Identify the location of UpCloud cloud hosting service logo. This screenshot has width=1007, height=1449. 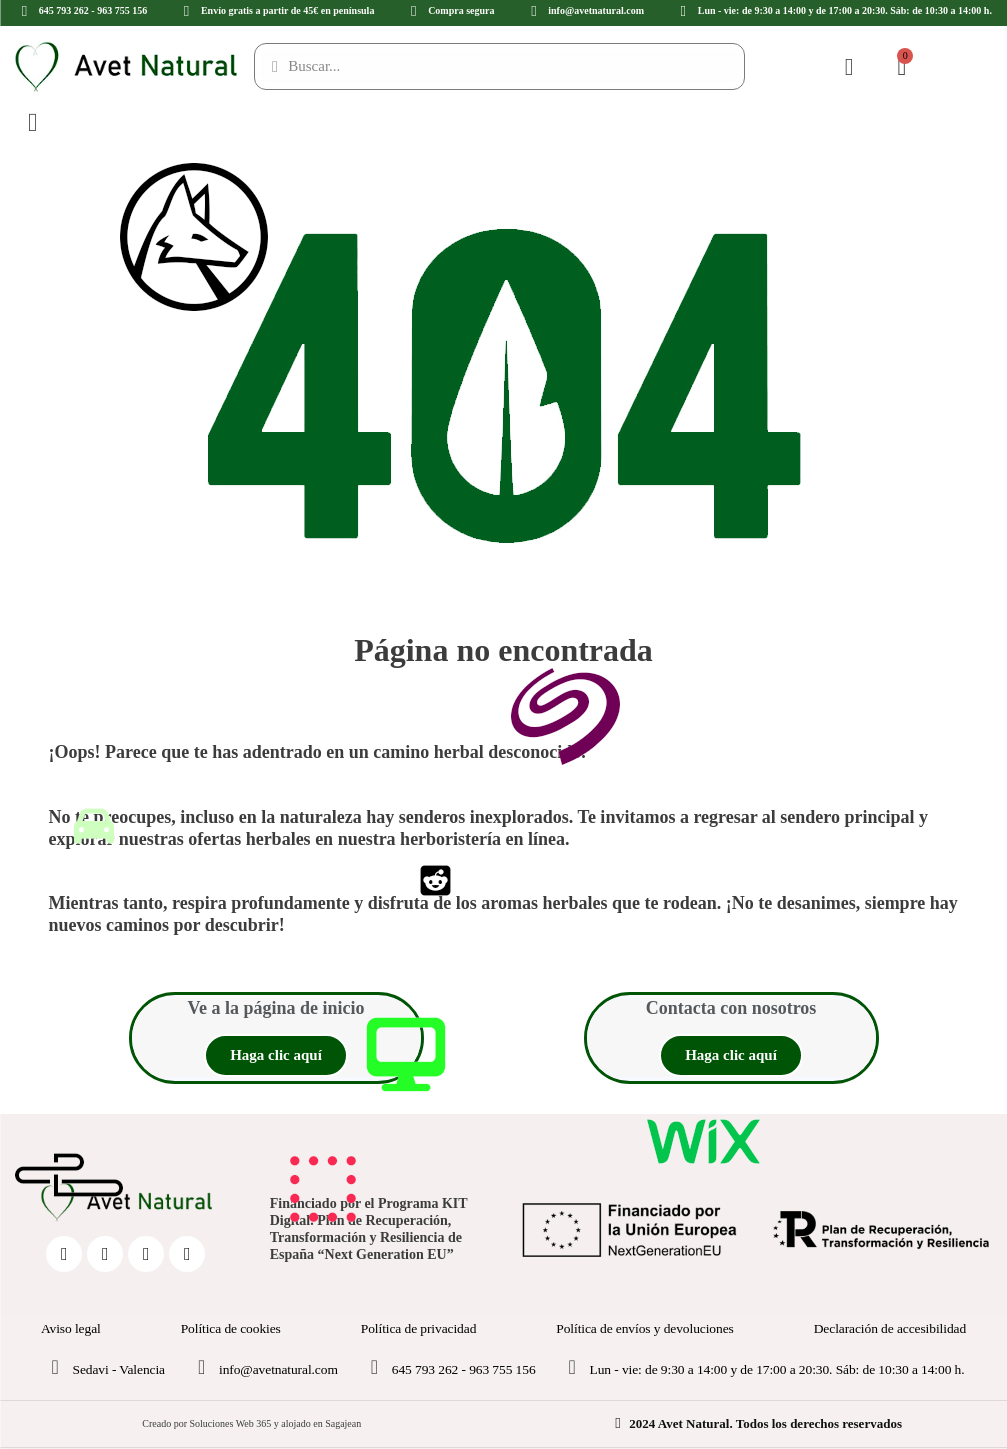
(69, 1175).